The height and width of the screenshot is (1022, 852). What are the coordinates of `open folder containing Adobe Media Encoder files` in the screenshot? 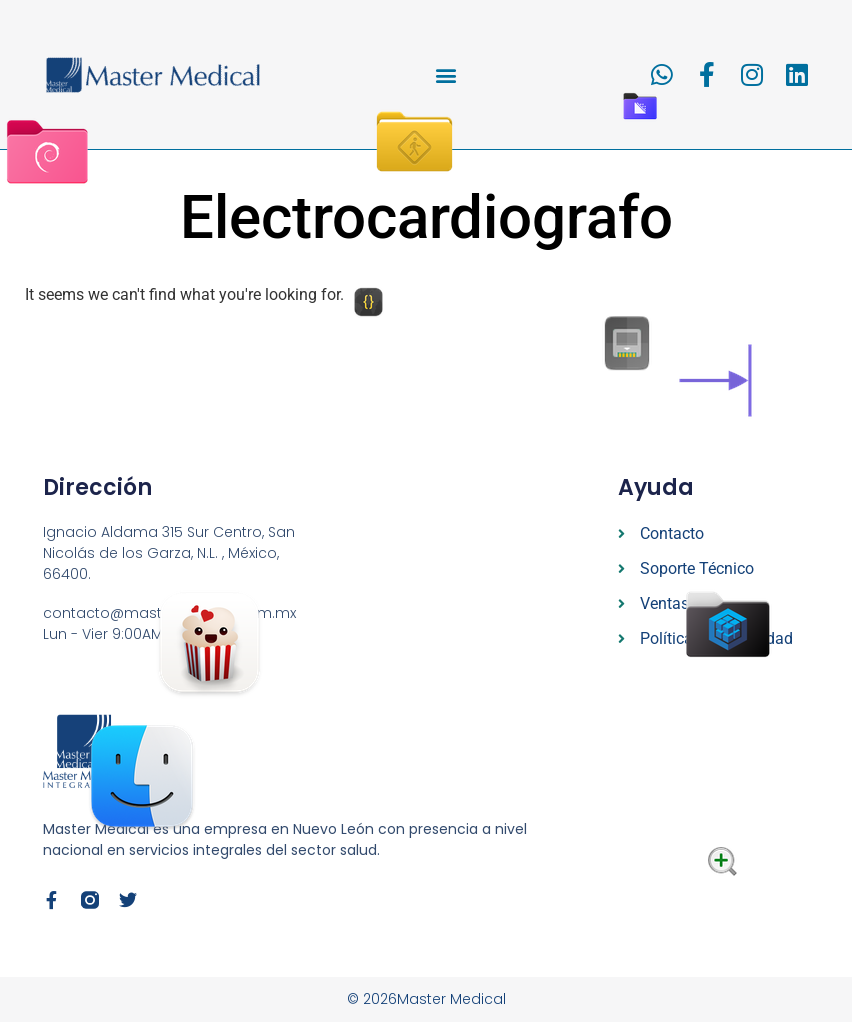 It's located at (640, 107).